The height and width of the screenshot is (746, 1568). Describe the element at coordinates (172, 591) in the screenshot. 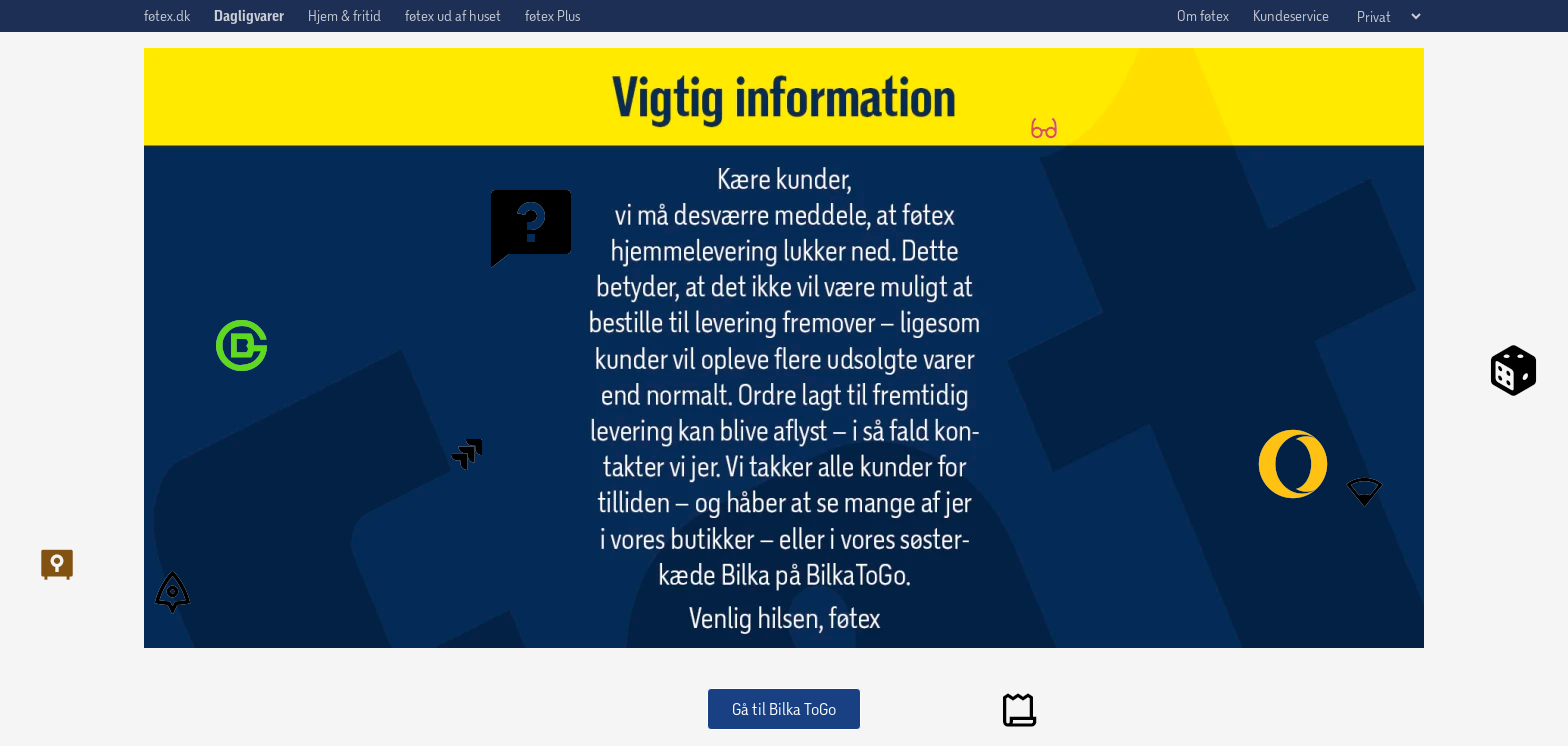

I see `launch or explore a space-themed app` at that location.